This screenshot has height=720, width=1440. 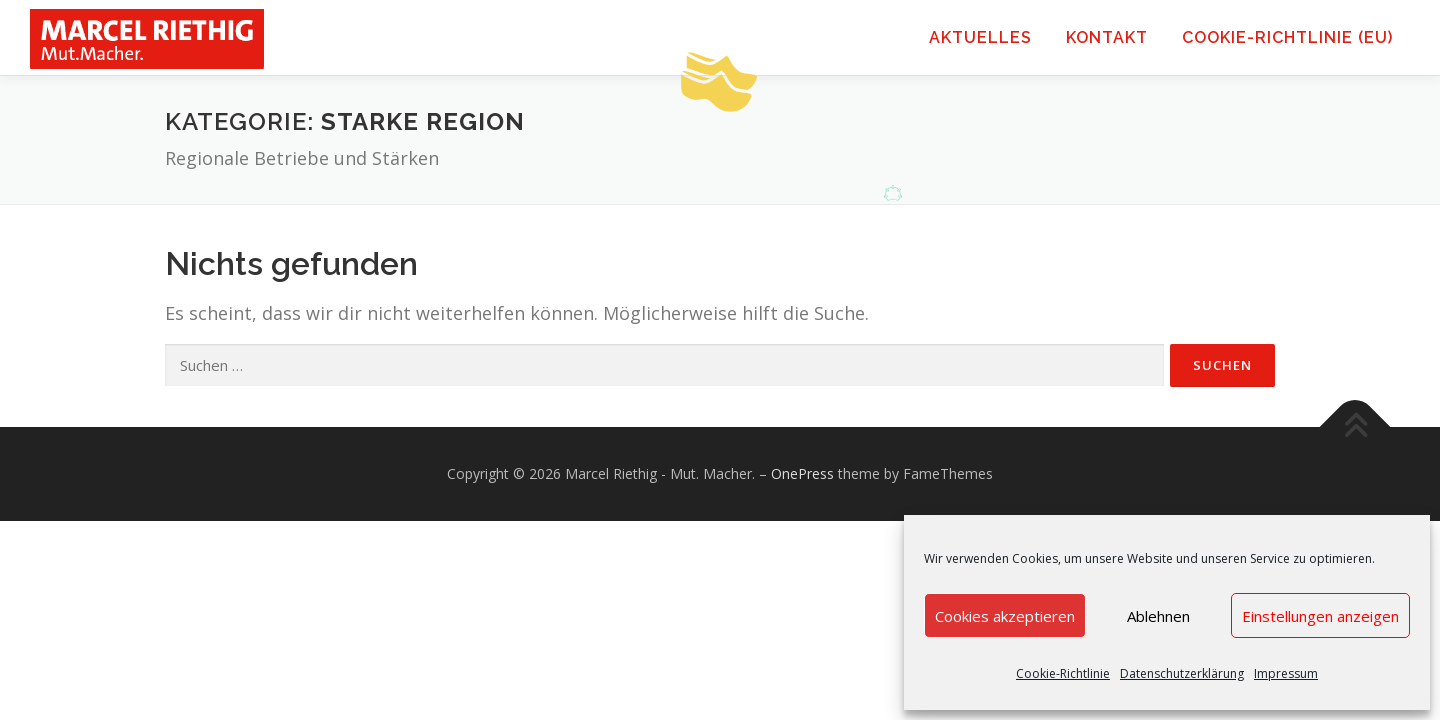 I want to click on access musical instruments or percussion sounds, so click(x=893, y=193).